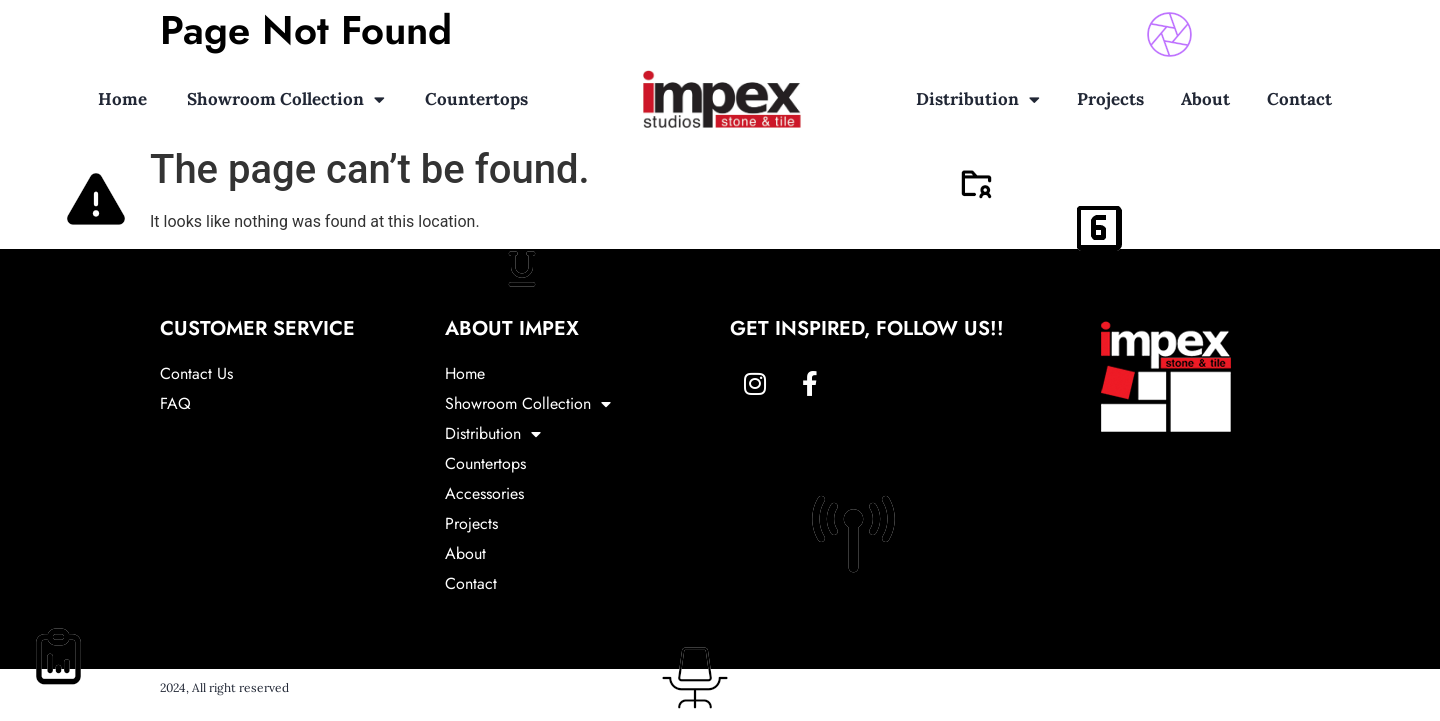 The image size is (1440, 721). I want to click on apply underline formatting to selected text, so click(522, 269).